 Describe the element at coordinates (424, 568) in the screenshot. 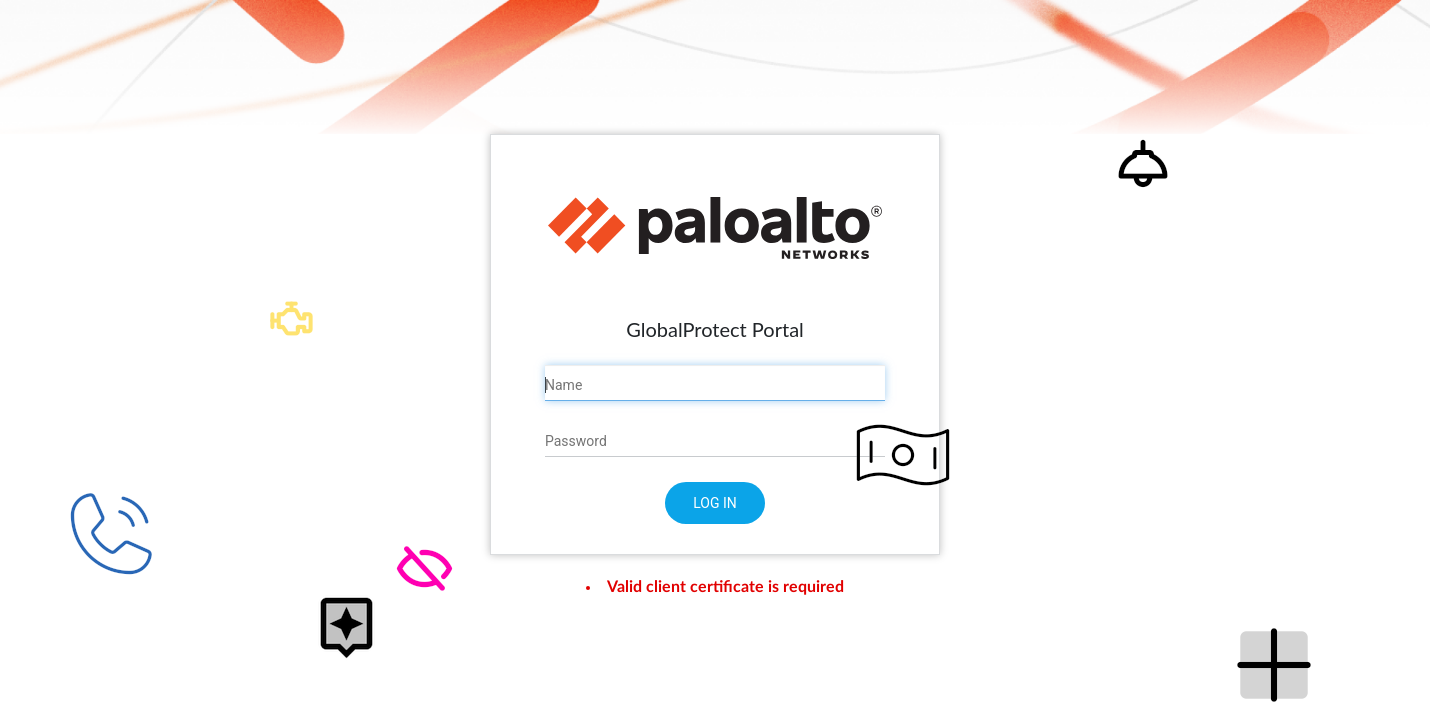

I see `hide password or sensitive content` at that location.